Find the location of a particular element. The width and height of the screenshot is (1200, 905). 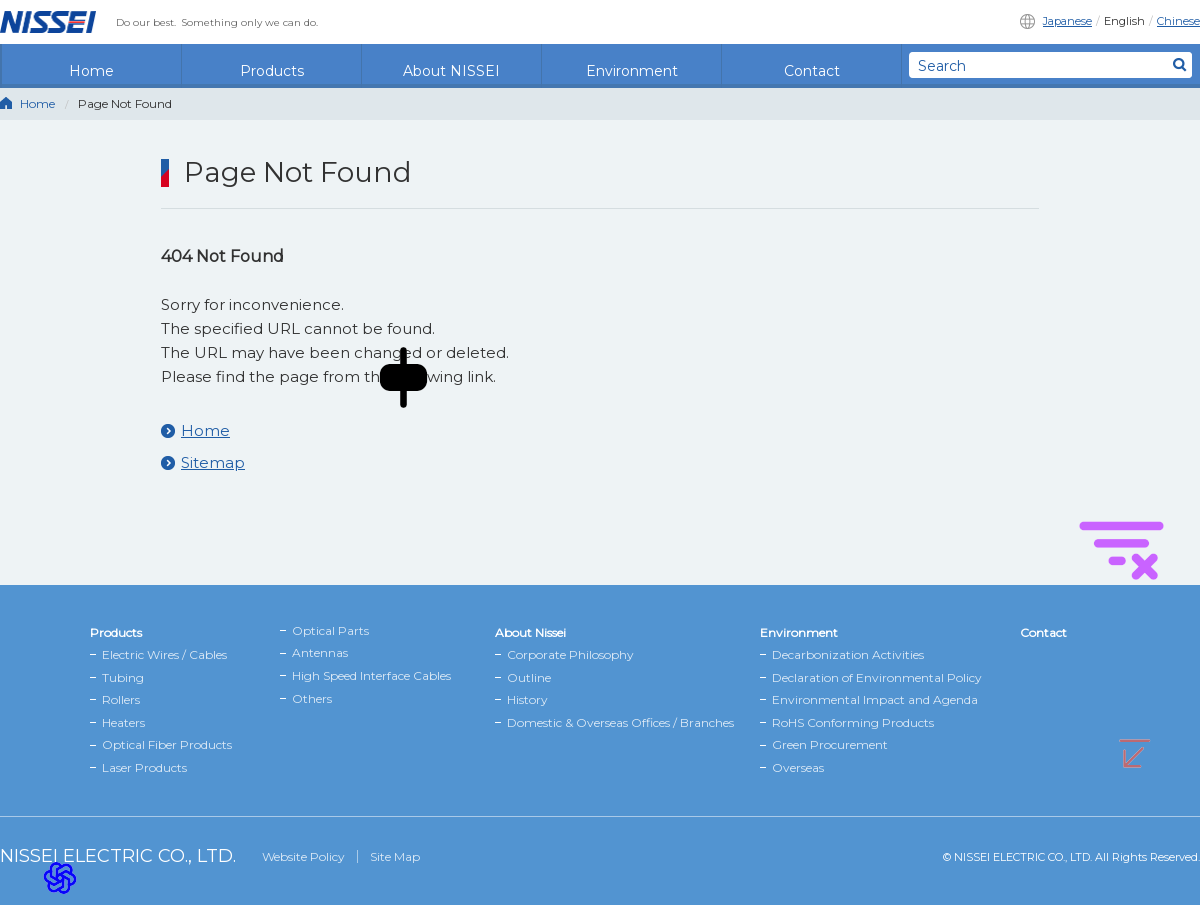

move content to bottom-left corner is located at coordinates (1133, 753).